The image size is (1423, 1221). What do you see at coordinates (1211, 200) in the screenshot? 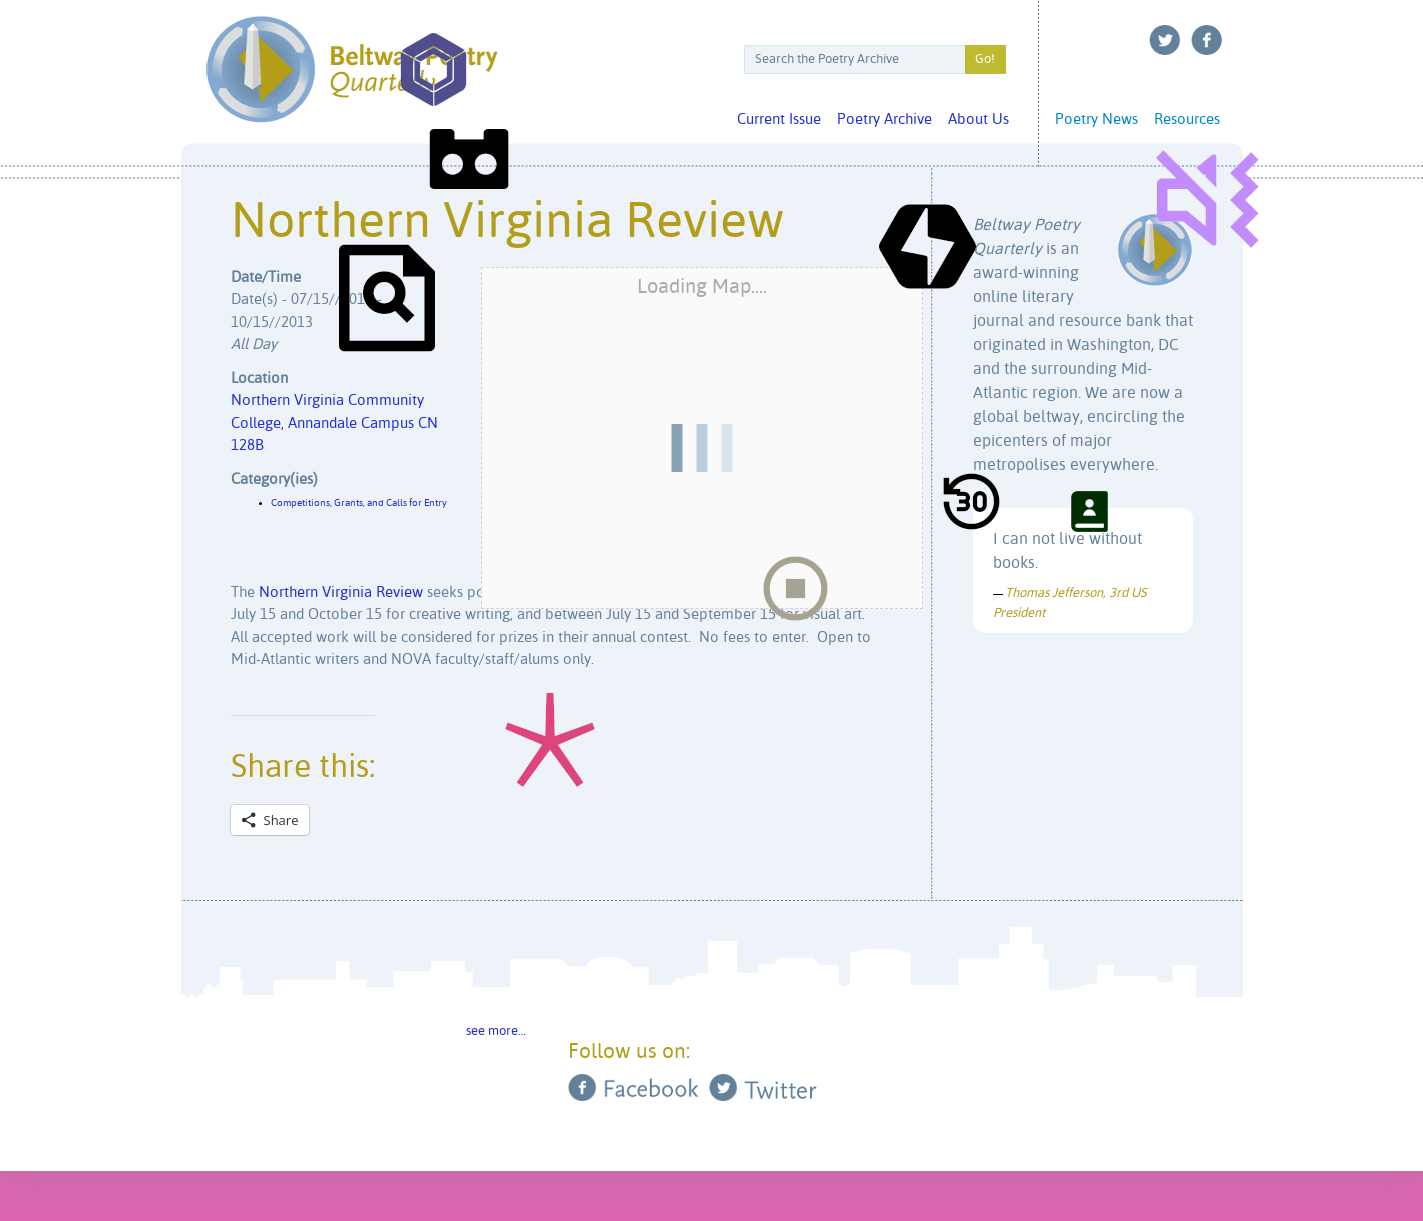
I see `mute sound and enable vibrate mode` at bounding box center [1211, 200].